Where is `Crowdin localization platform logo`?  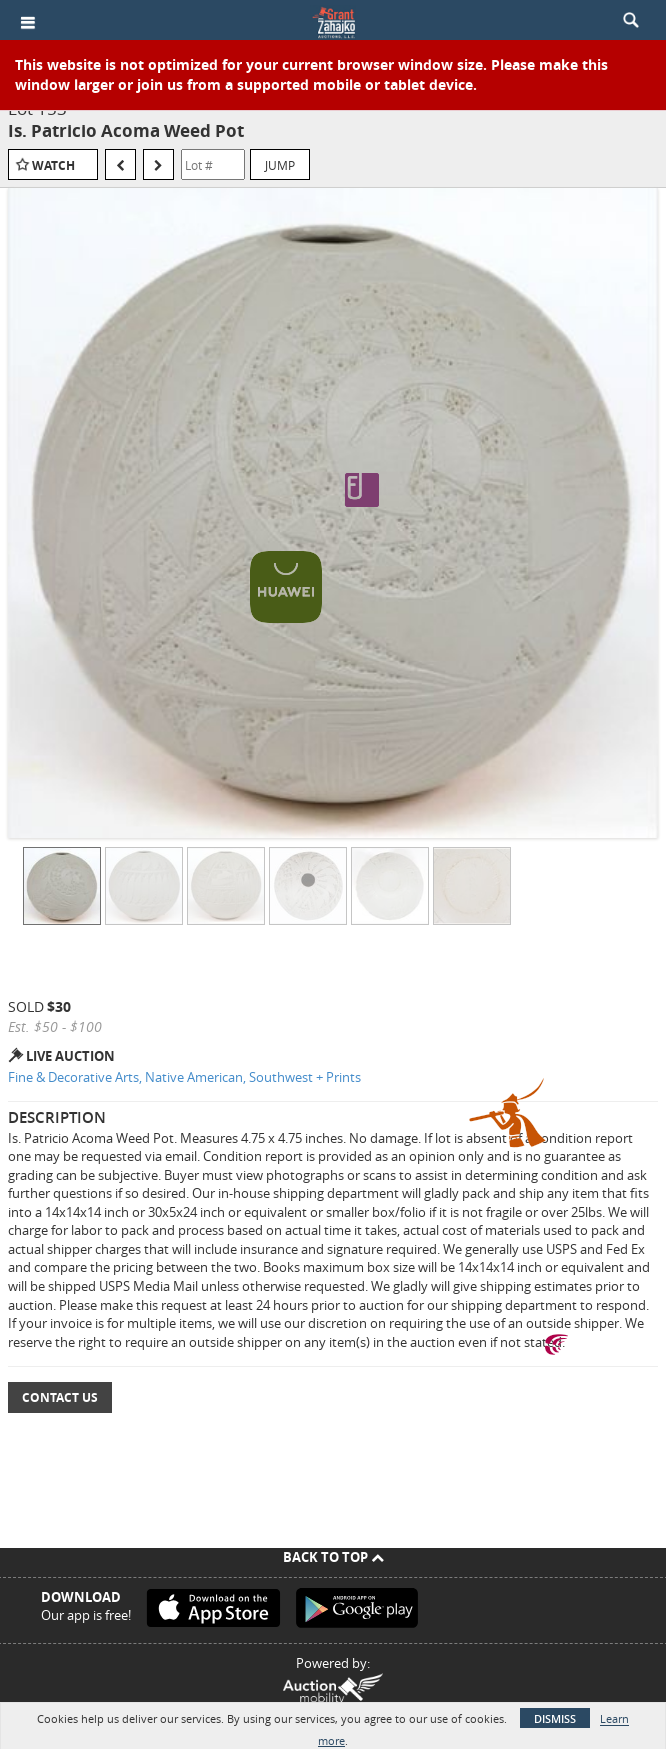
Crowdin localization platform logo is located at coordinates (556, 1344).